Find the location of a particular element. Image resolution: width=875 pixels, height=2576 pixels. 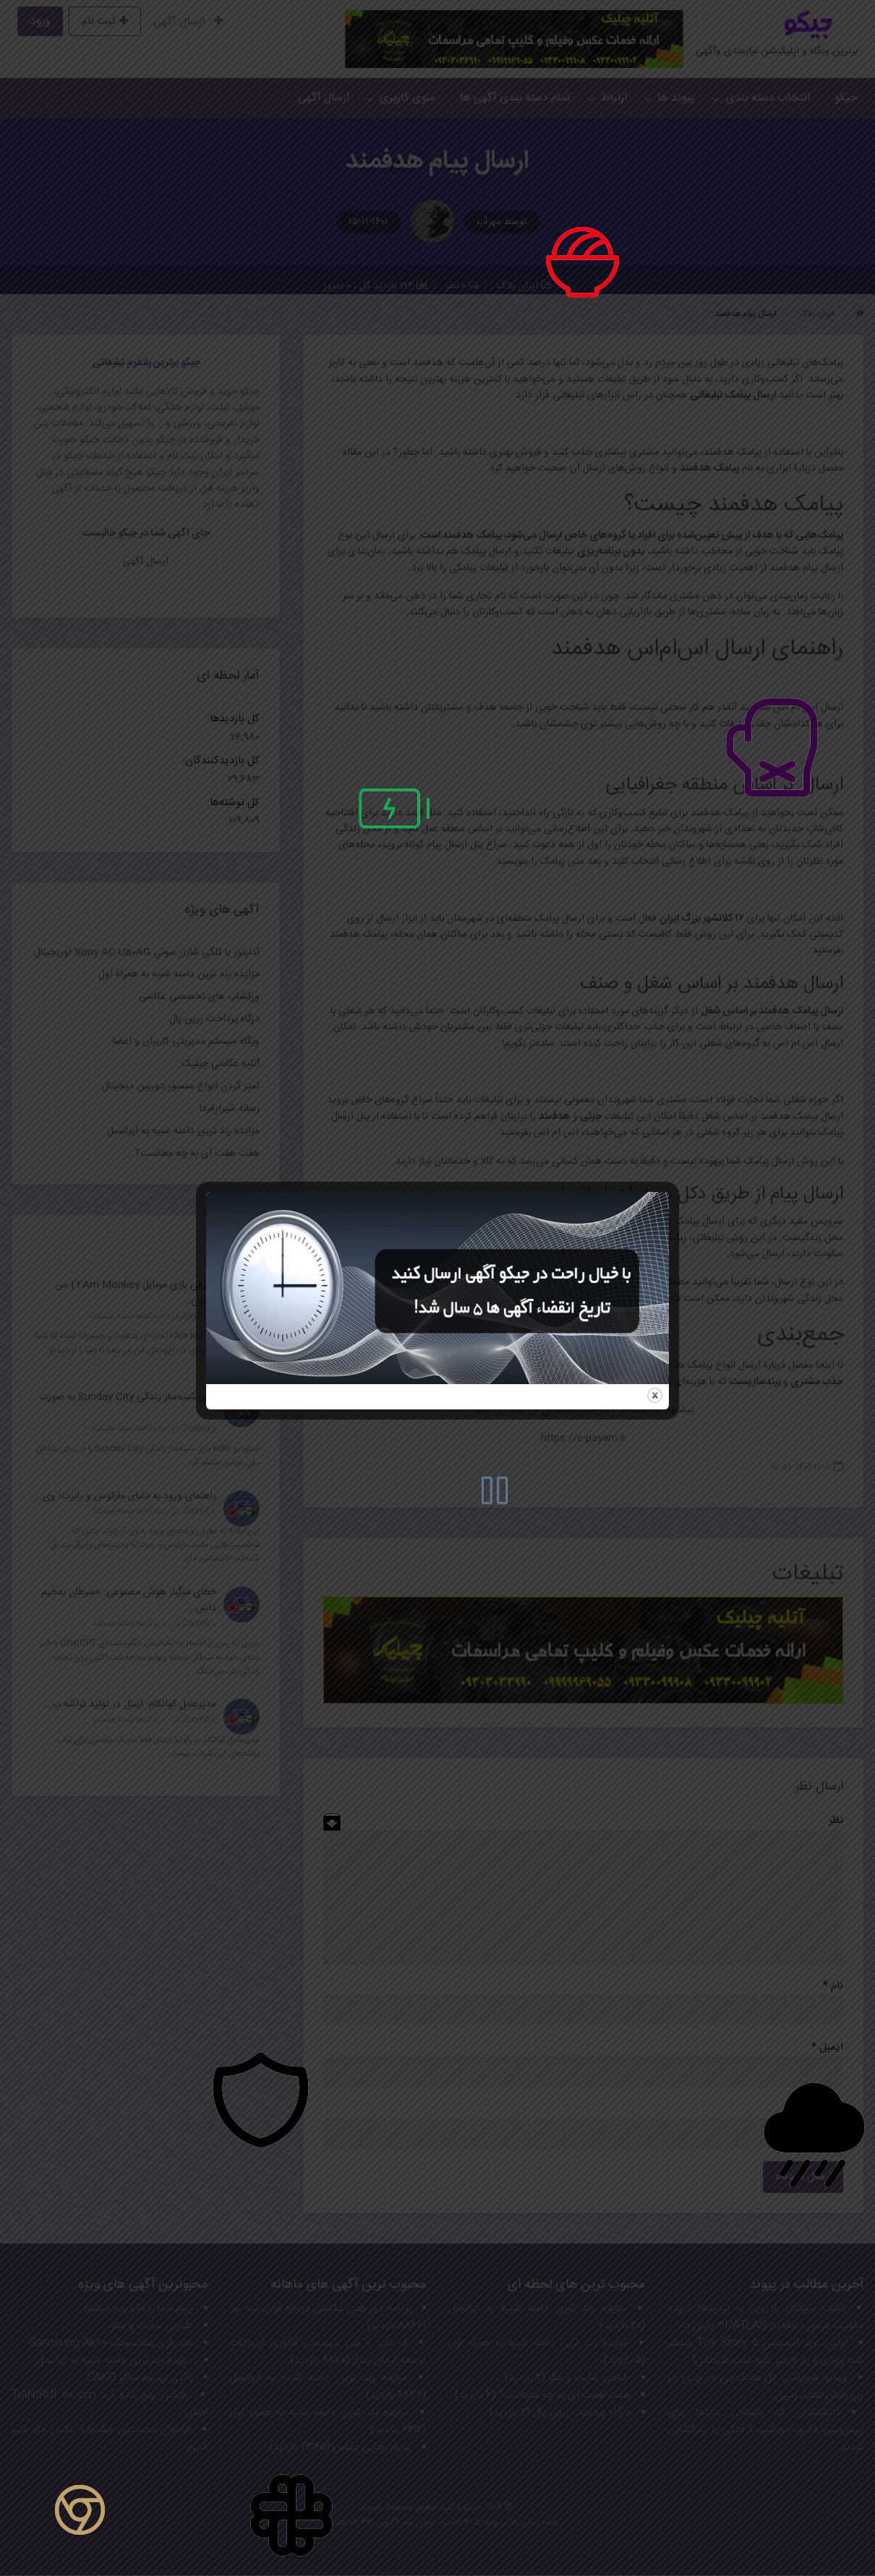

archive selected items is located at coordinates (332, 1822).